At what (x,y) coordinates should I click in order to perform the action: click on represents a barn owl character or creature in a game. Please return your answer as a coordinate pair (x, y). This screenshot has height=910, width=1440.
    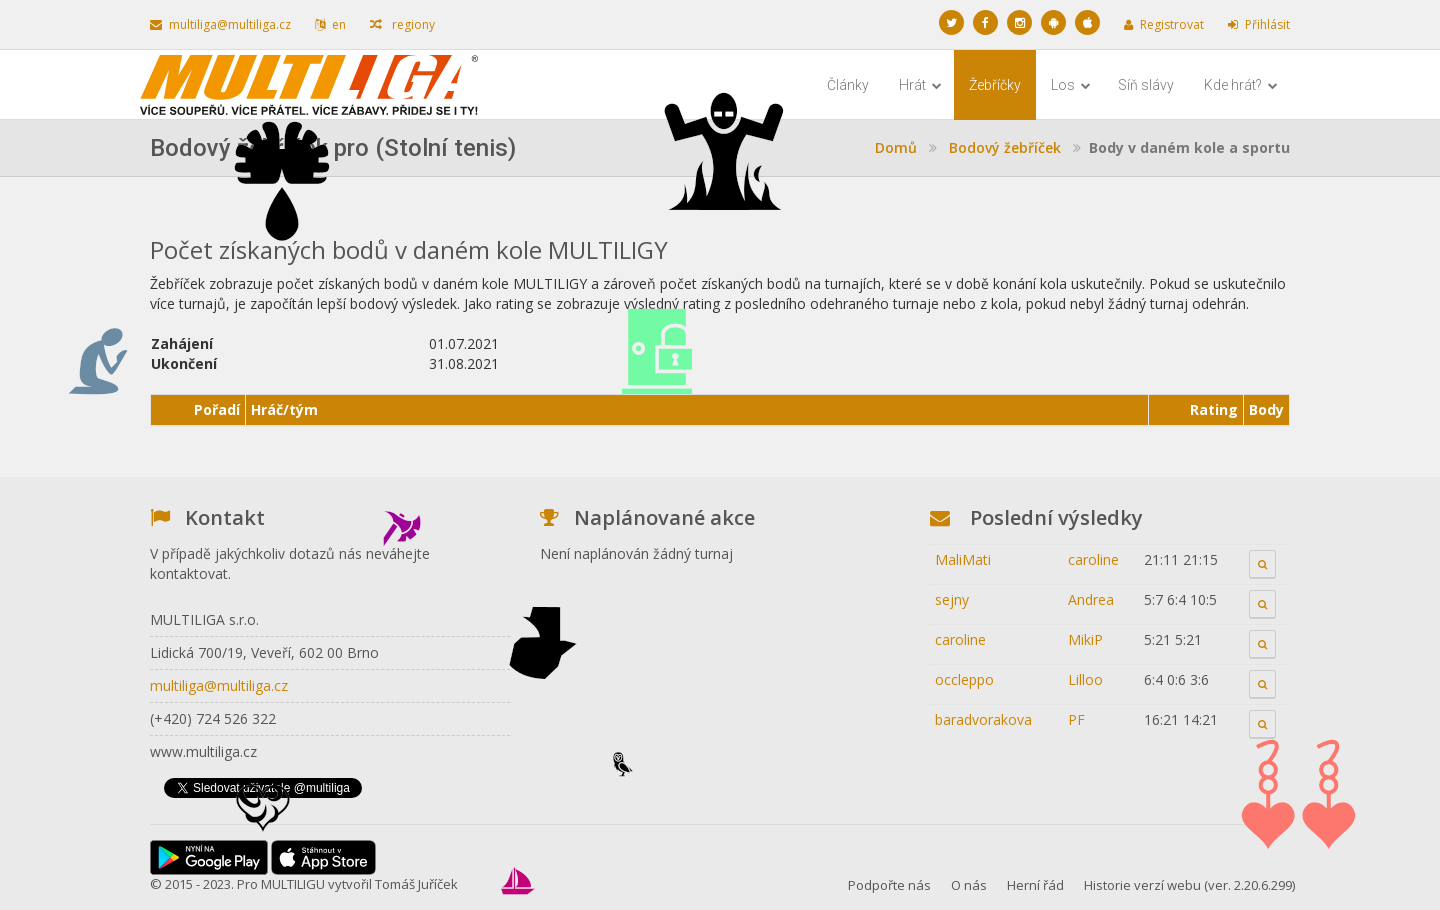
    Looking at the image, I should click on (623, 764).